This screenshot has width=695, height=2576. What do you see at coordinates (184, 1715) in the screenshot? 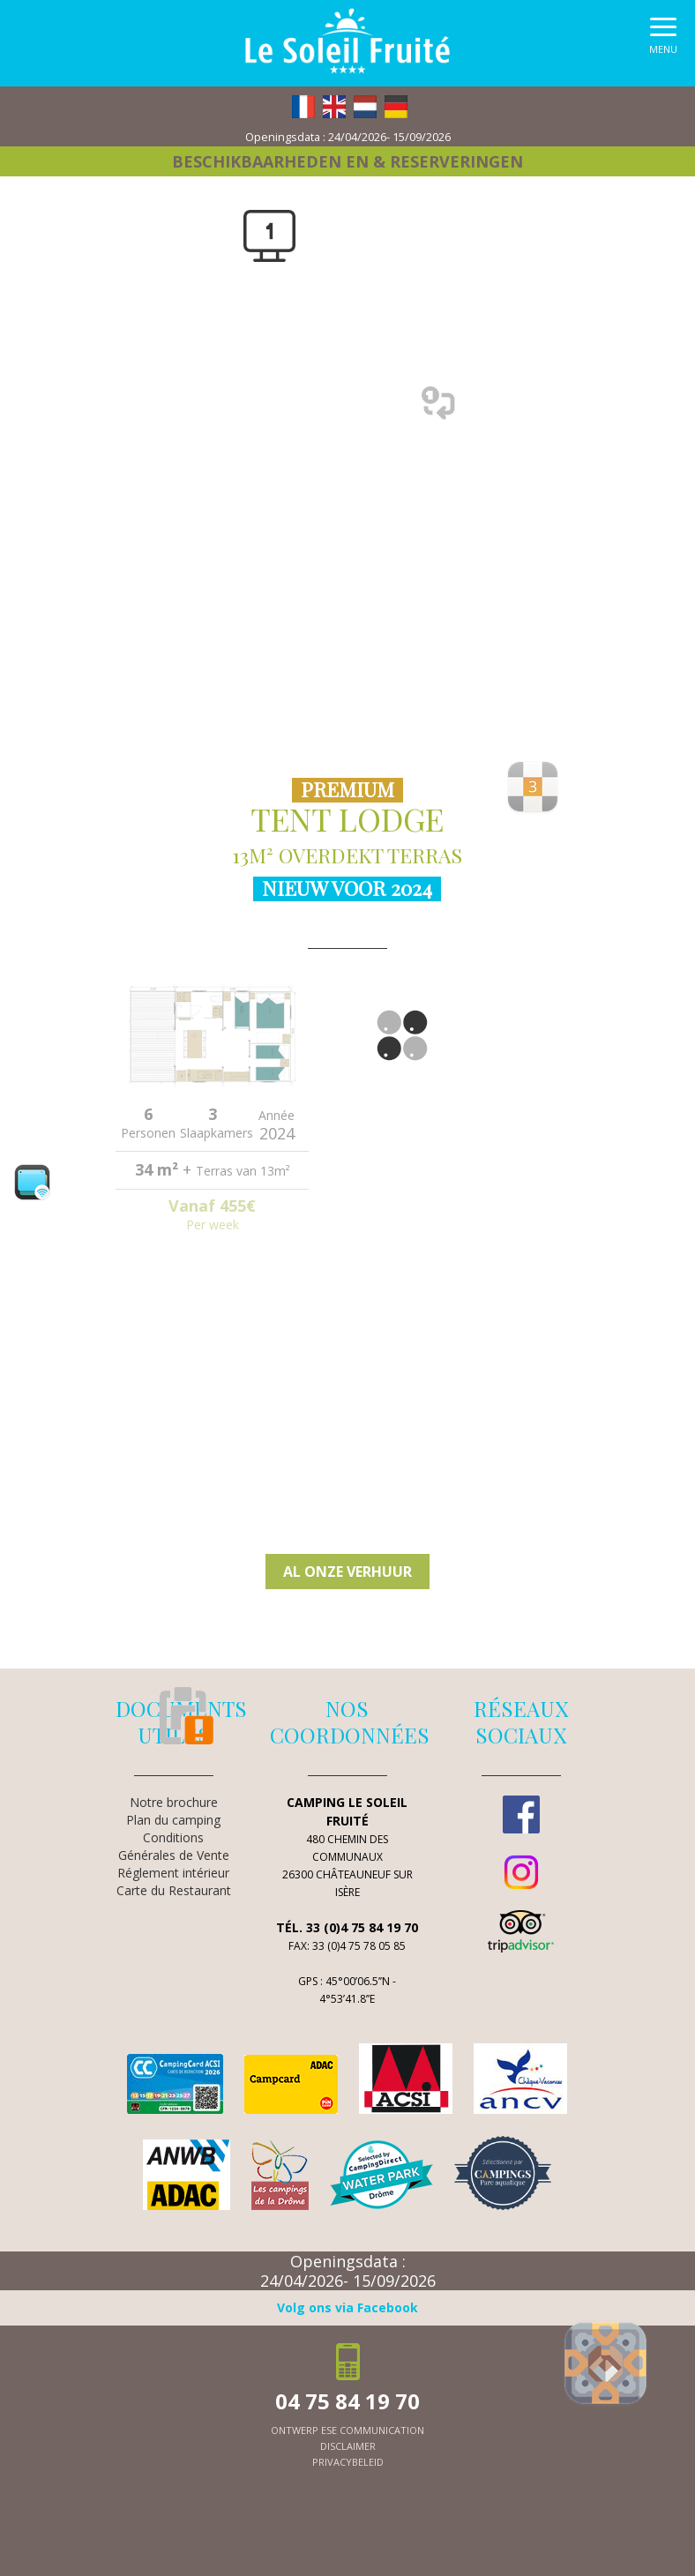
I see `indicates a task or item is due or requires attention` at bounding box center [184, 1715].